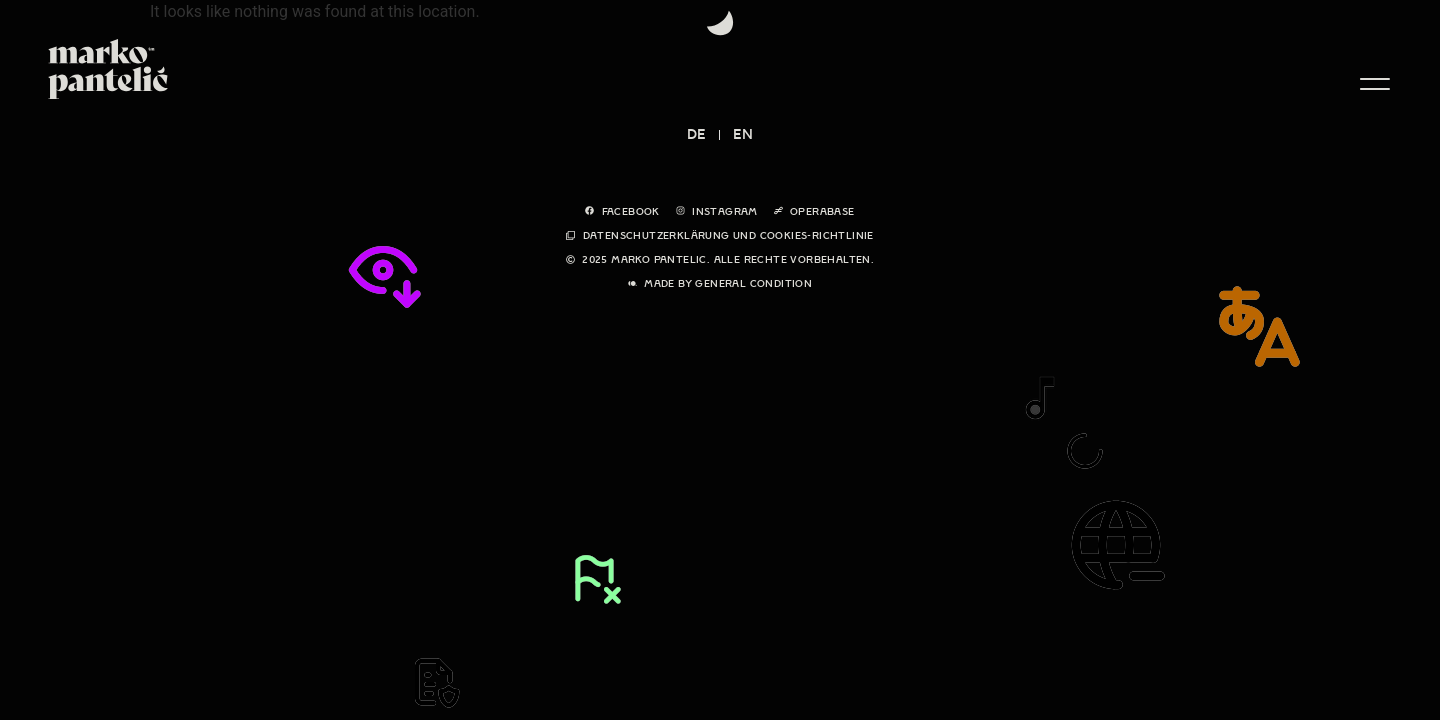 This screenshot has height=720, width=1440. Describe the element at coordinates (1040, 398) in the screenshot. I see `access music or audio player` at that location.